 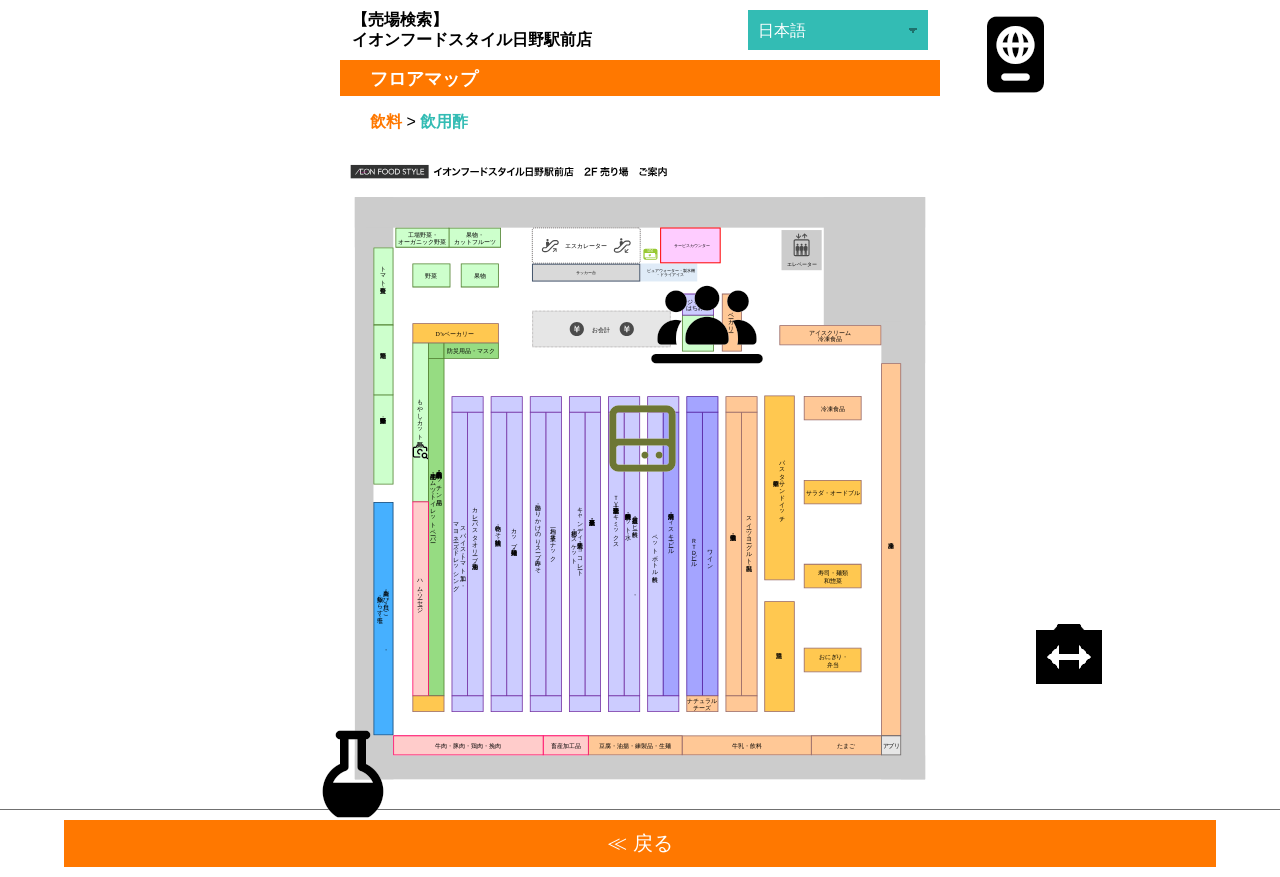 What do you see at coordinates (707, 323) in the screenshot?
I see `view all team members or users` at bounding box center [707, 323].